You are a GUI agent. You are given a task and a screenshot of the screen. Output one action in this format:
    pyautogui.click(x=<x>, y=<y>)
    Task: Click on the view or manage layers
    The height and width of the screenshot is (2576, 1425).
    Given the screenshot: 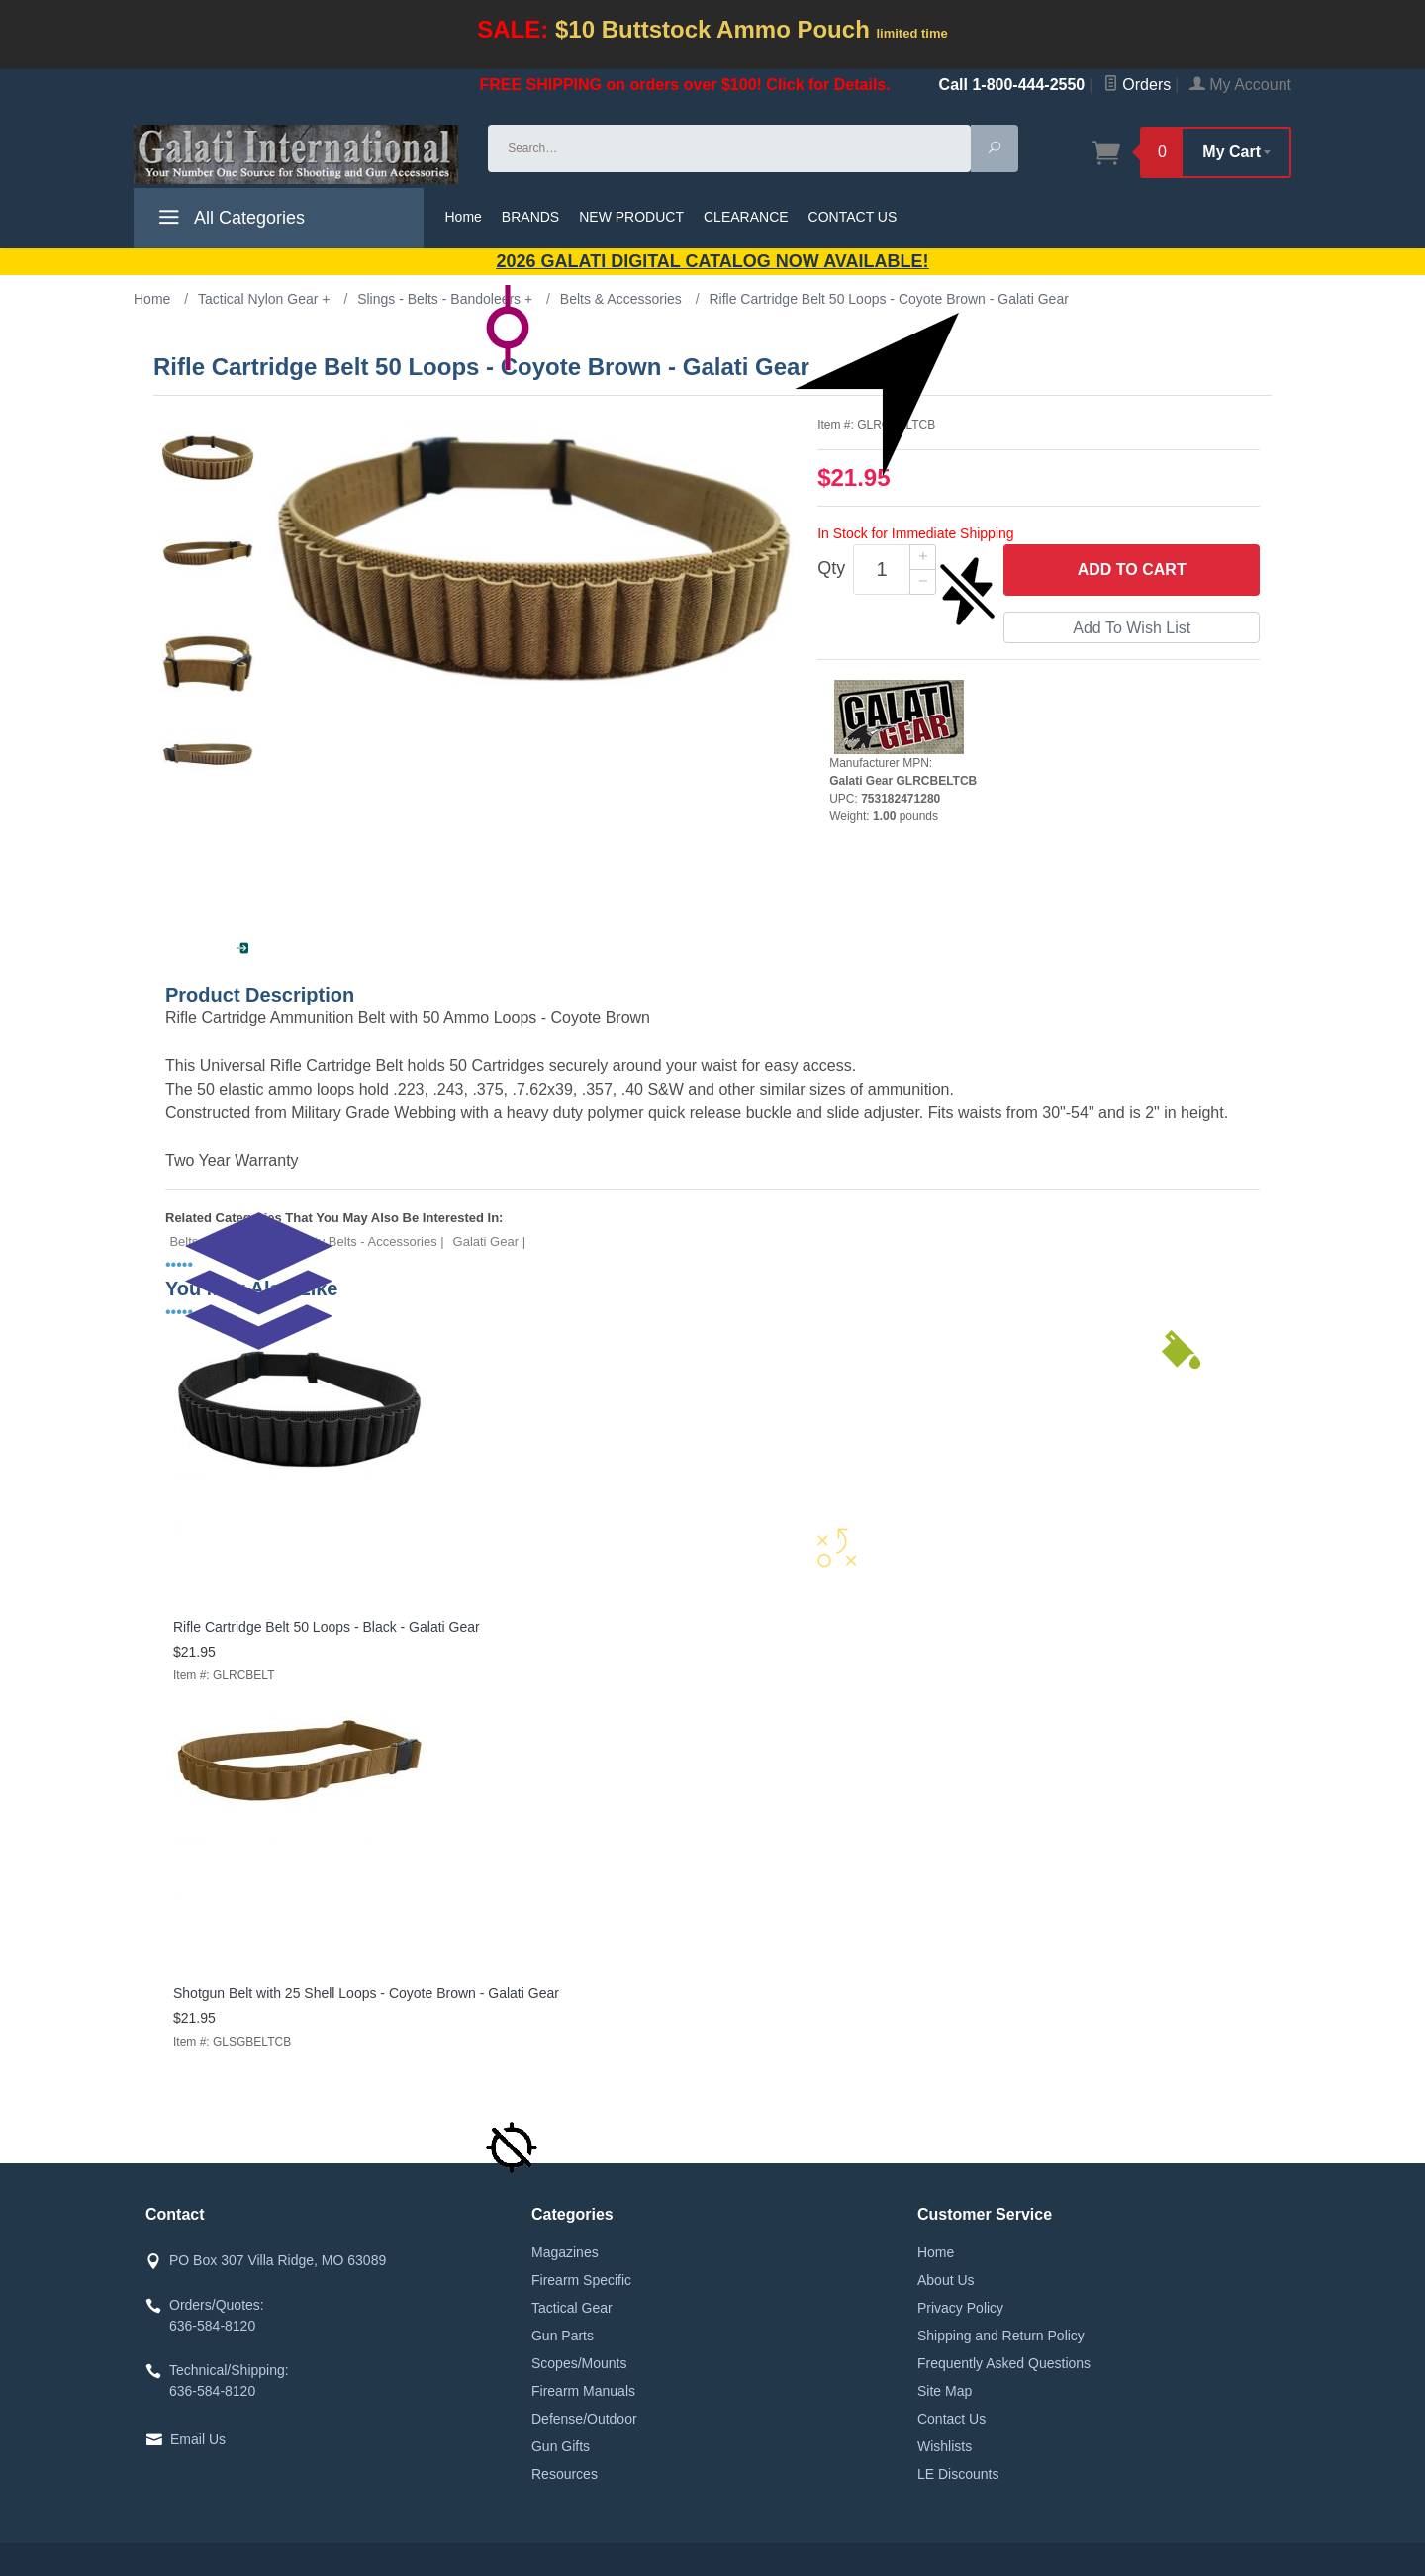 What is the action you would take?
    pyautogui.click(x=258, y=1281)
    